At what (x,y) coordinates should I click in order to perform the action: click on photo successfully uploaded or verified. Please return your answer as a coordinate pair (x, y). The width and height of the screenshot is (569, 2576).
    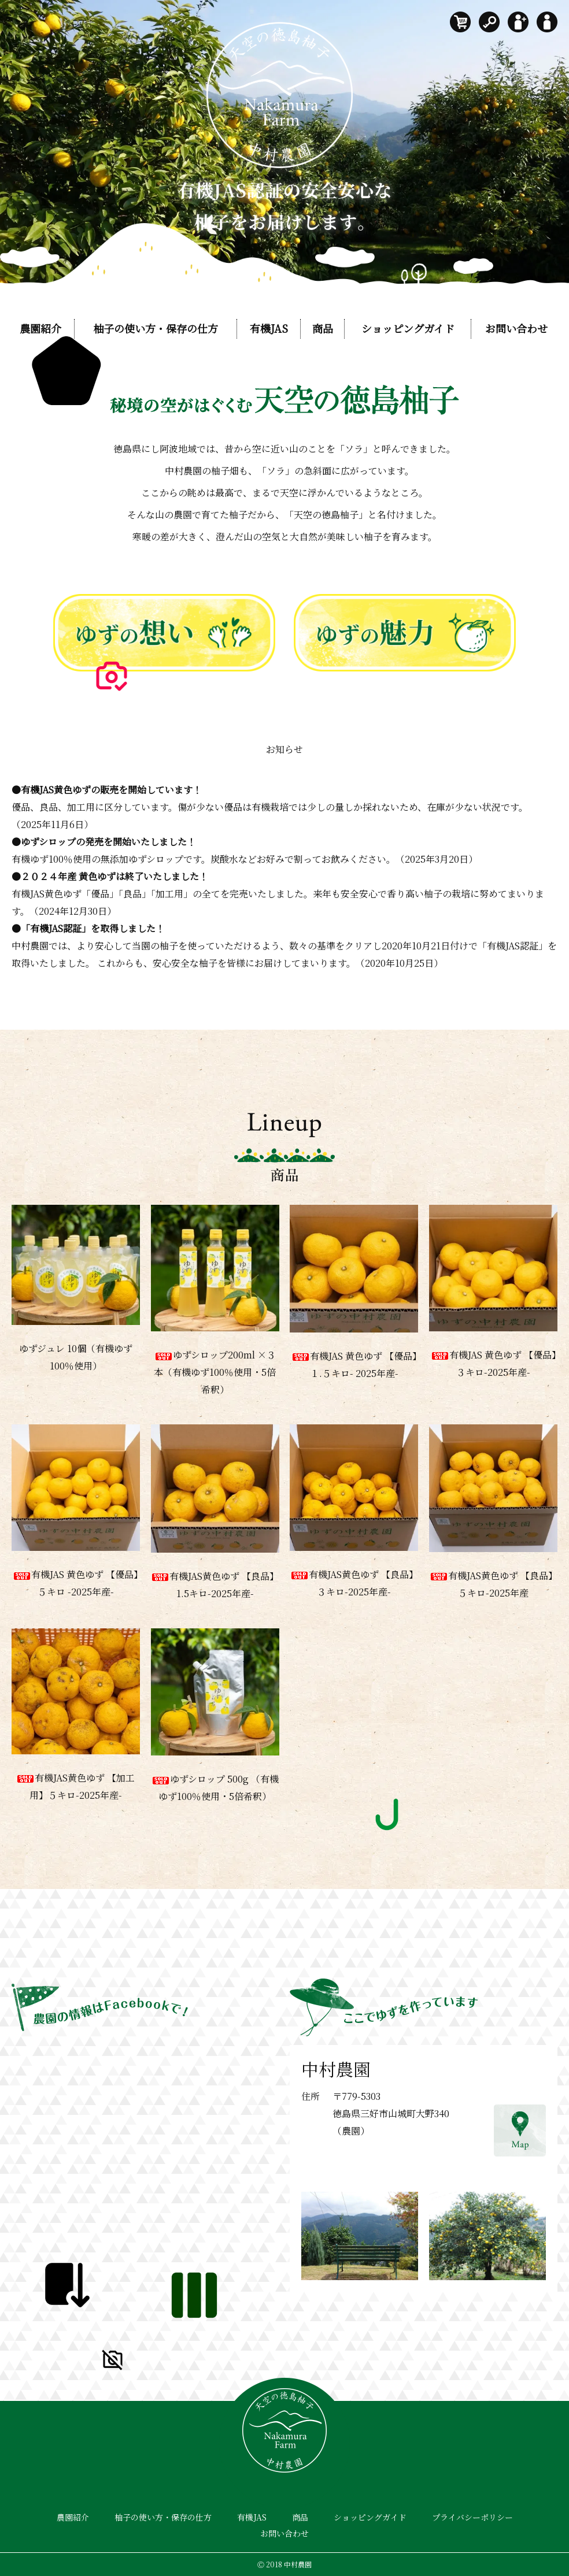
    Looking at the image, I should click on (112, 675).